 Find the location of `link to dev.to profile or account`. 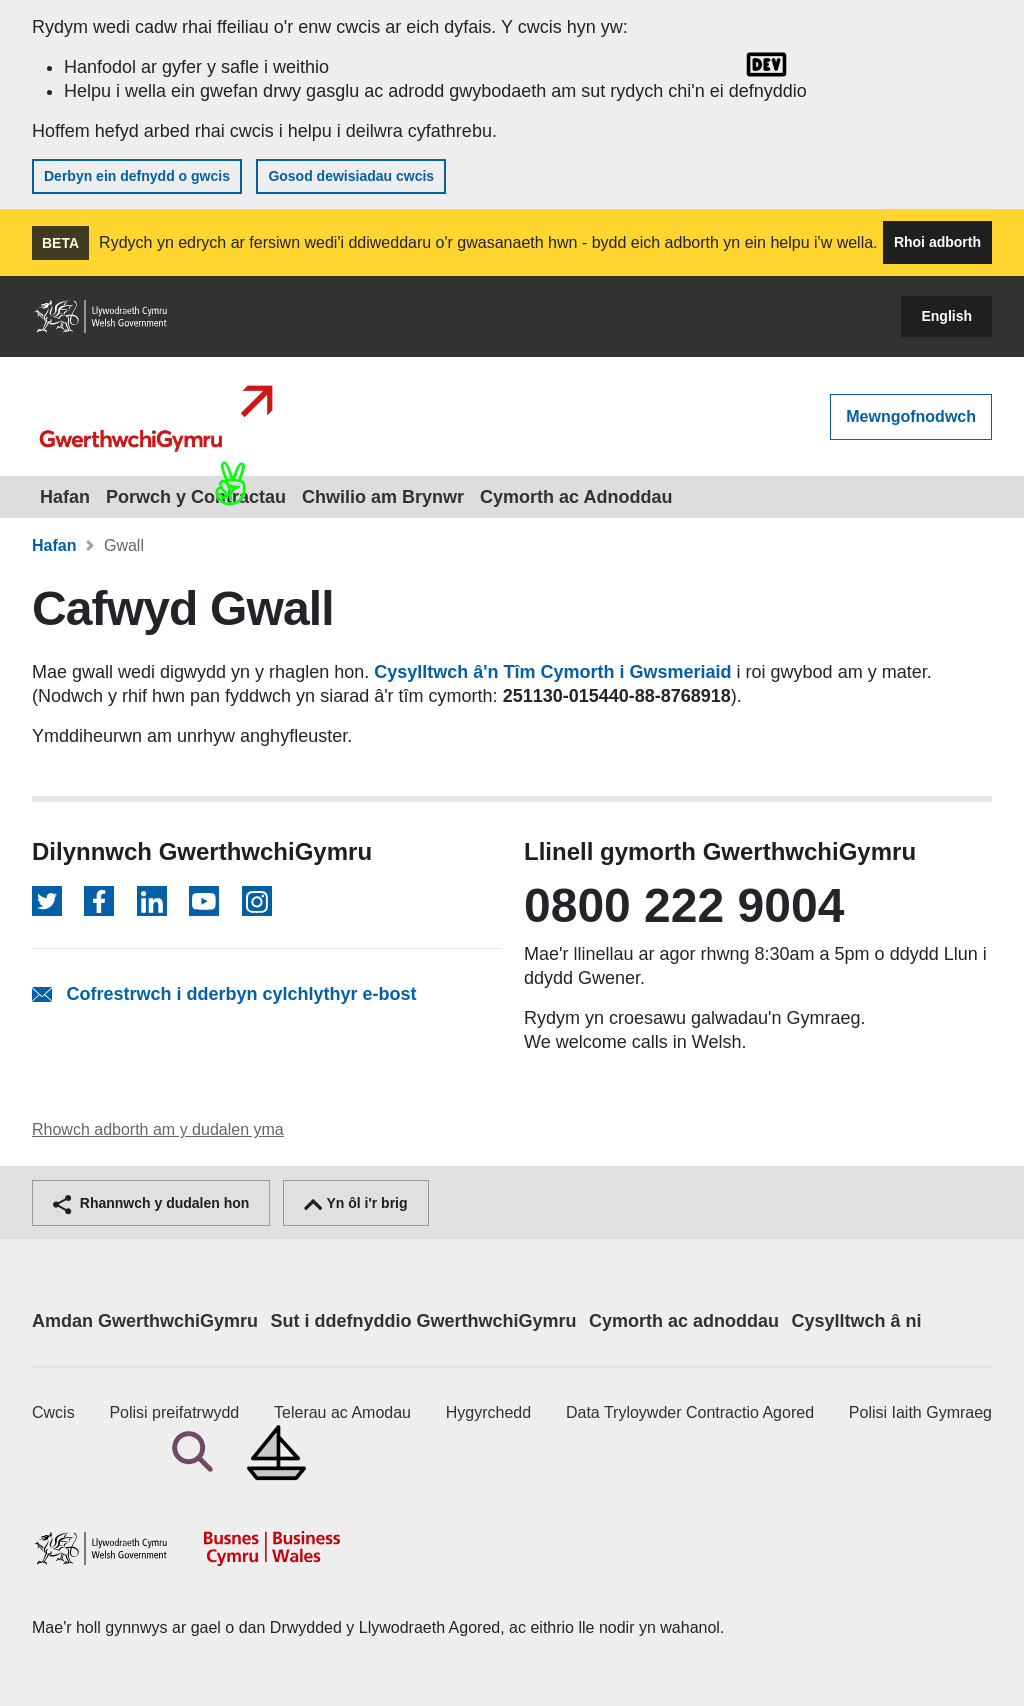

link to dev.to profile or account is located at coordinates (766, 64).